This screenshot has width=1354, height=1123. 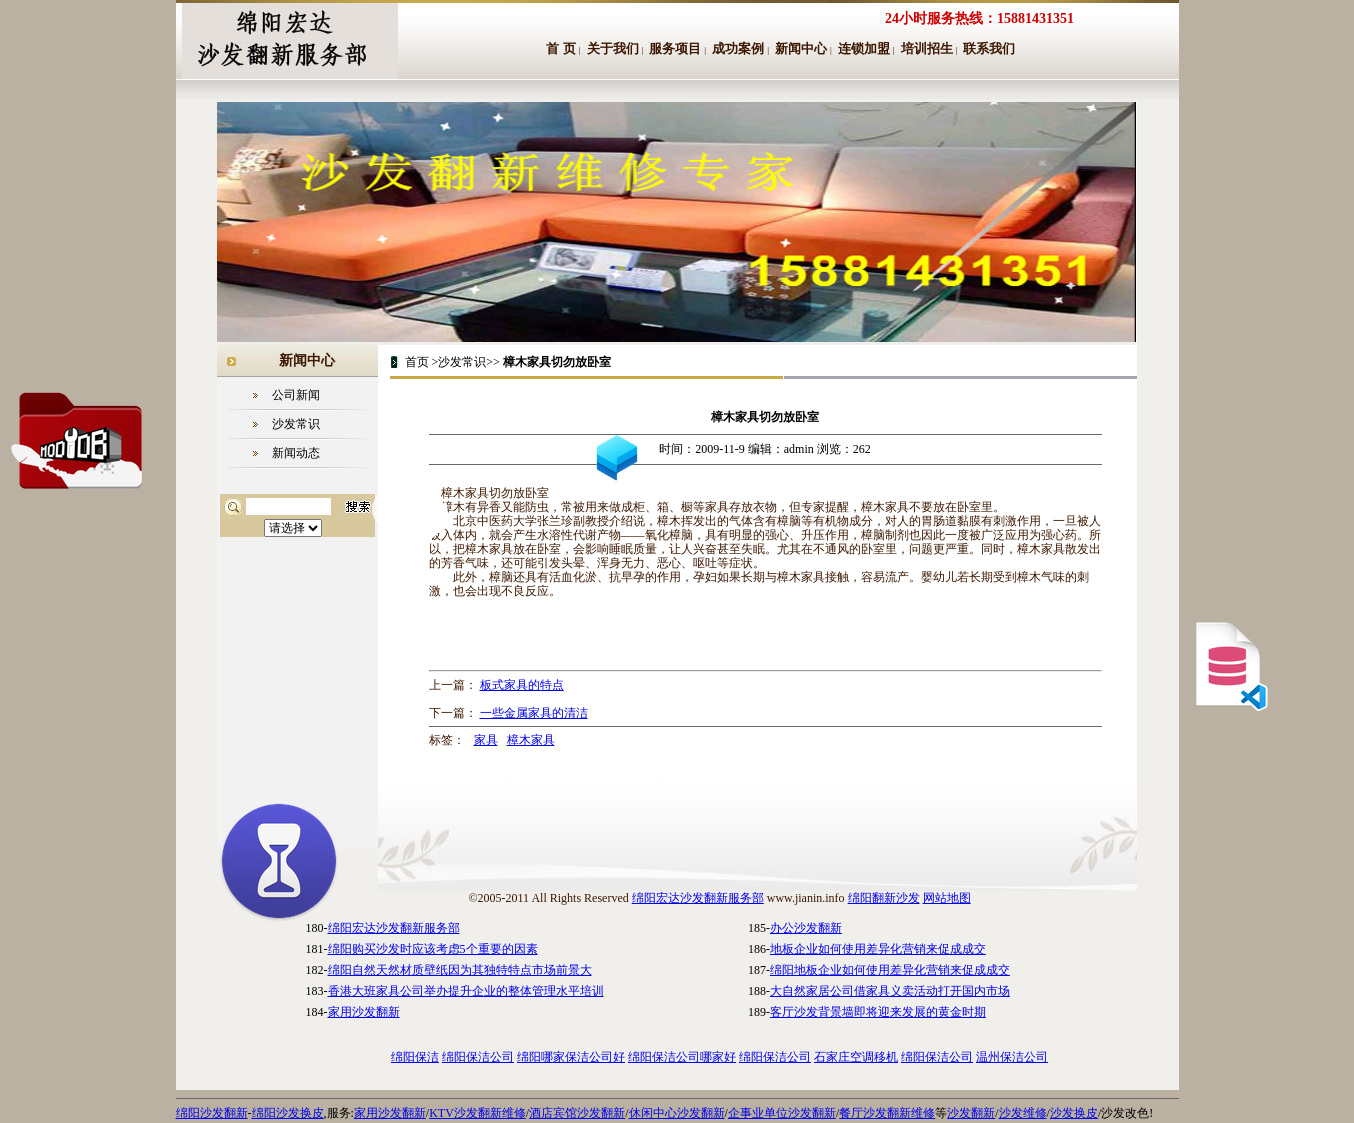 I want to click on open sql database file in Visual Studio Code, so click(x=1228, y=666).